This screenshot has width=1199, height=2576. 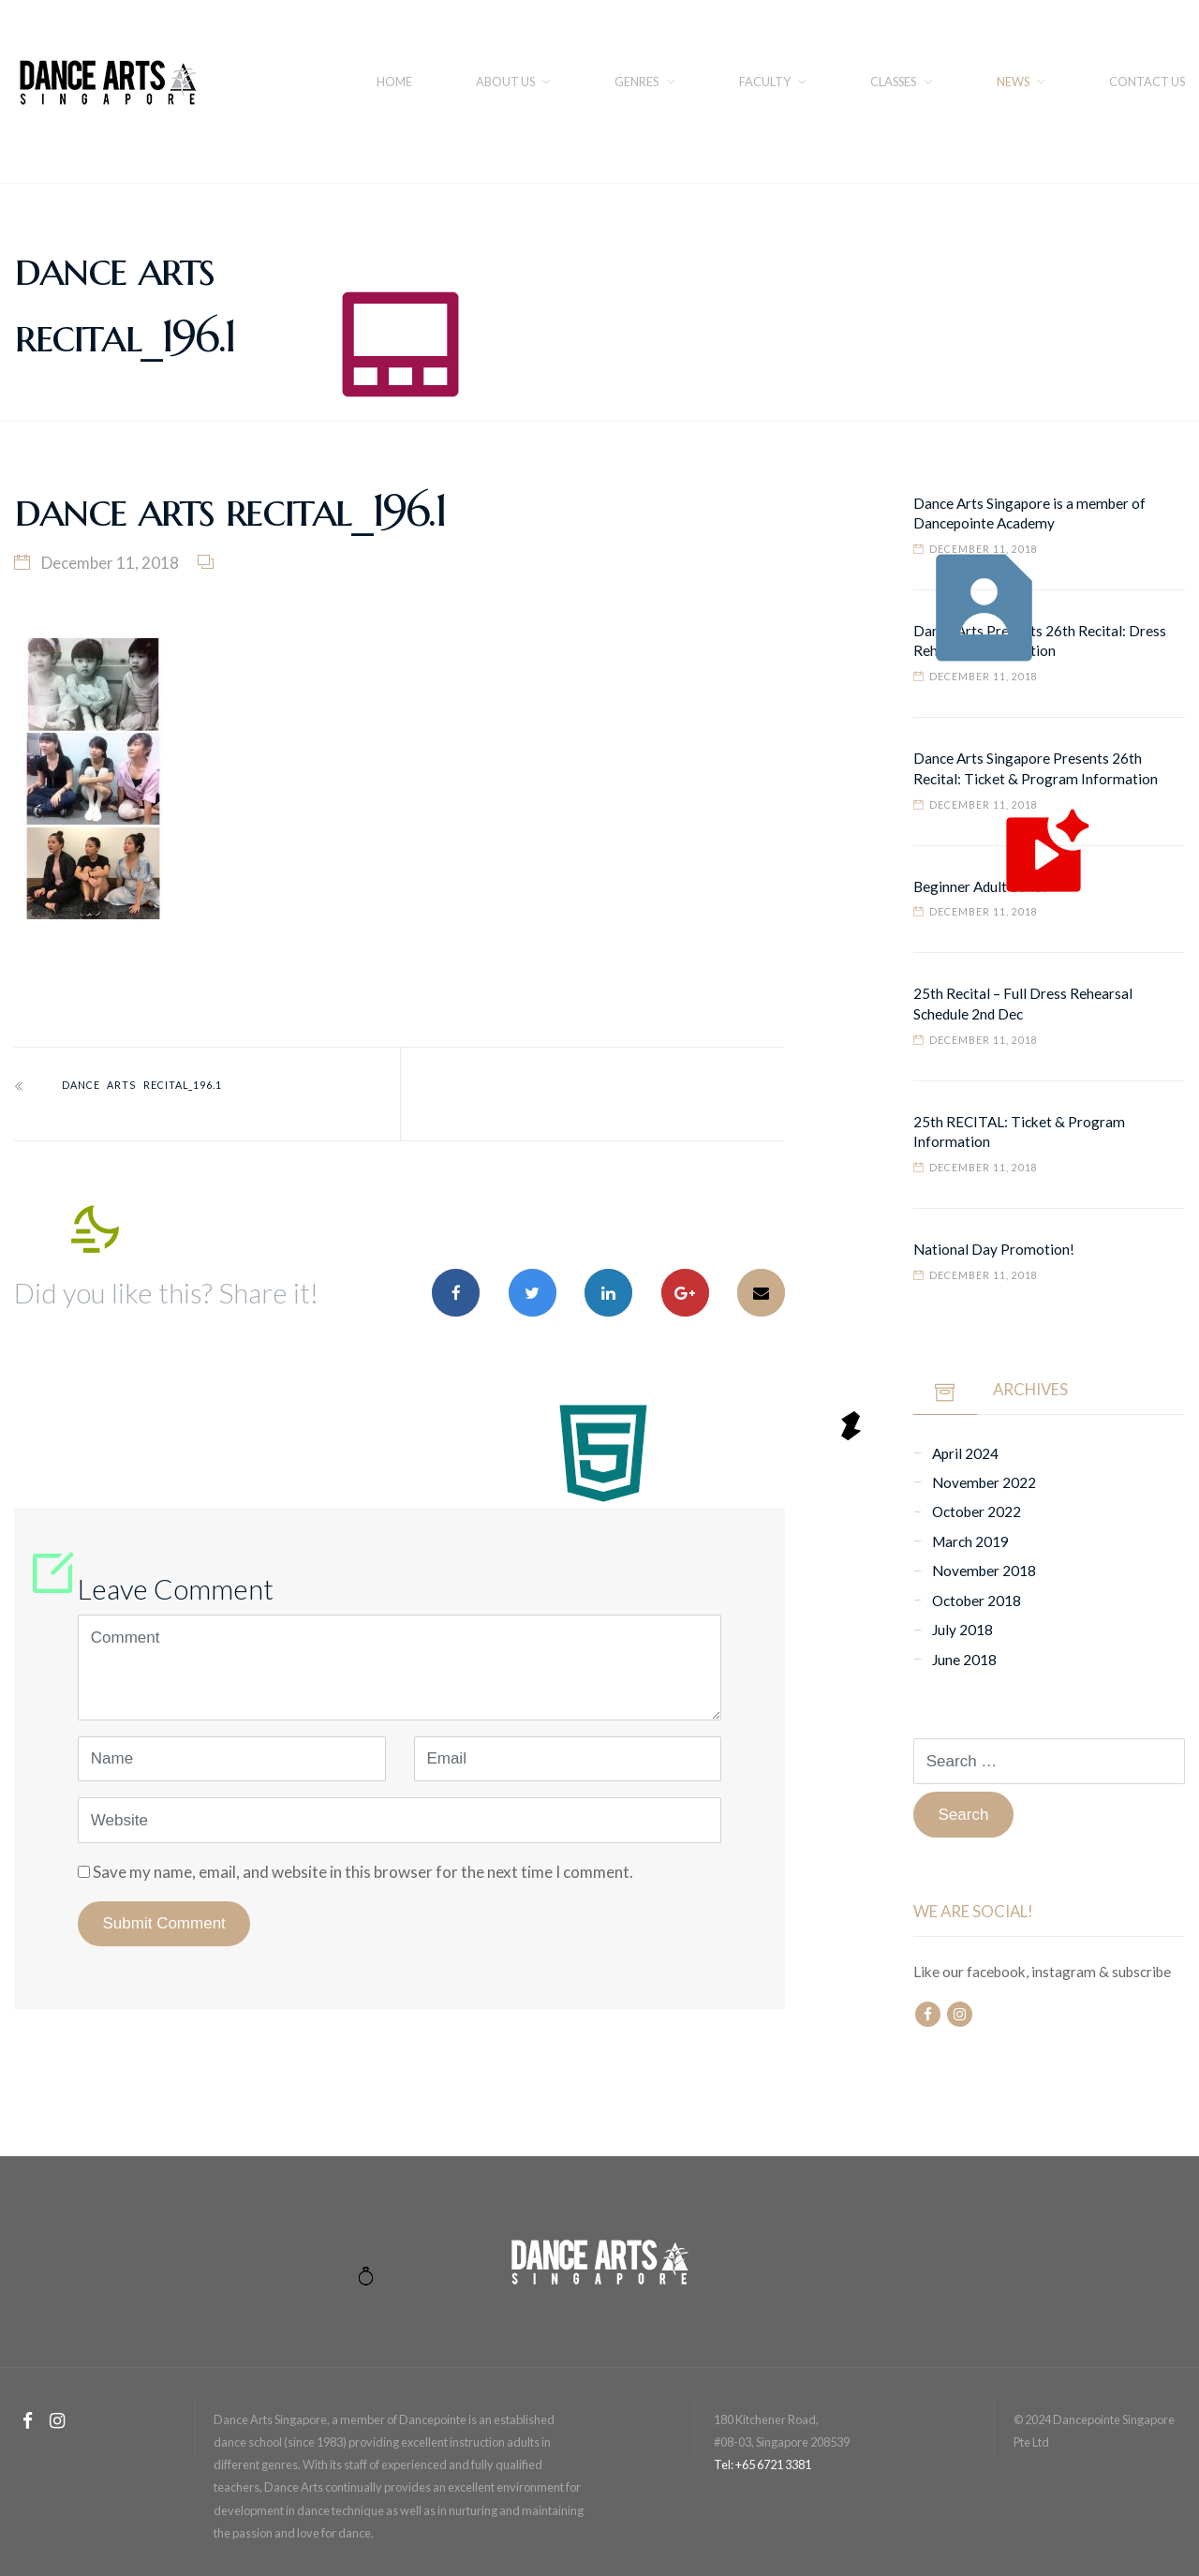 I want to click on indicates HTML5 technology or web development, so click(x=603, y=1453).